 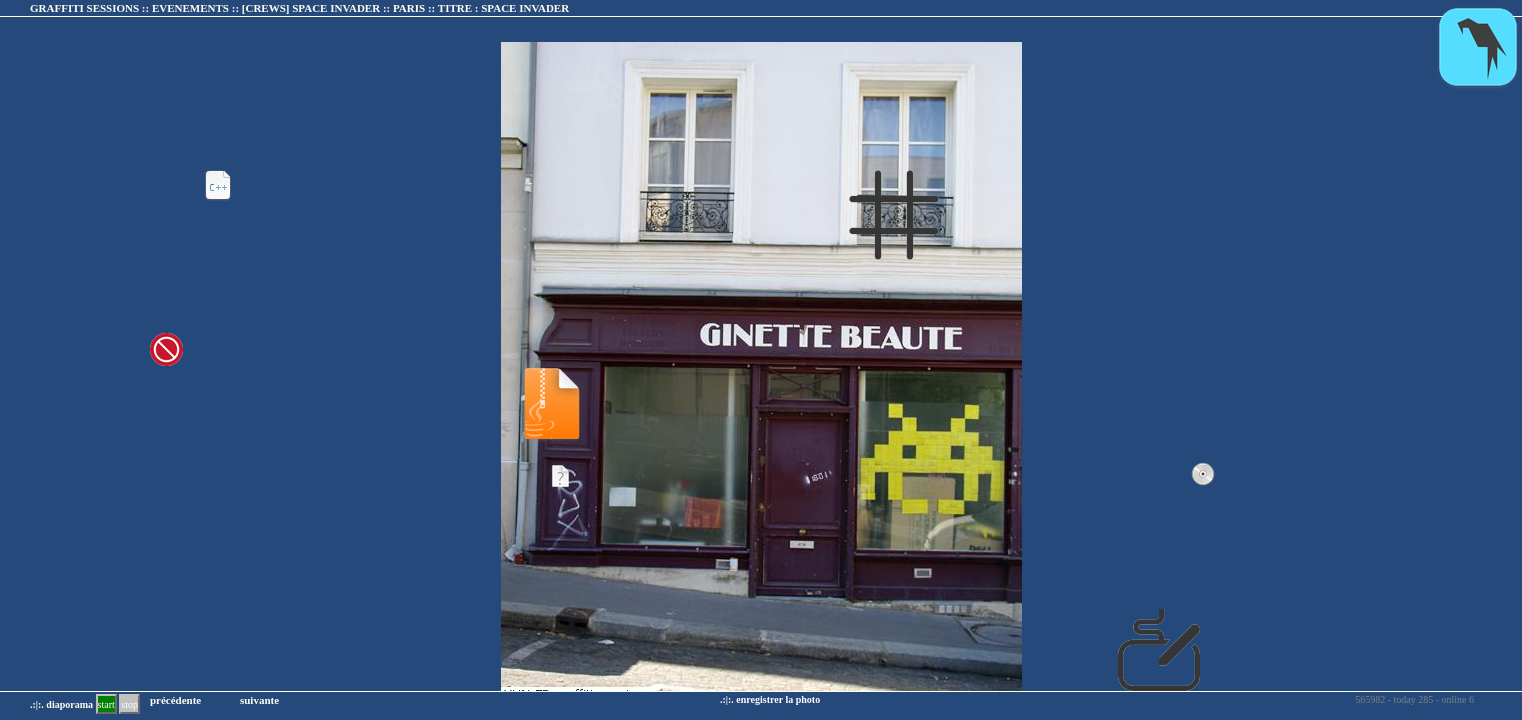 I want to click on a java archive (jar) file, so click(x=552, y=405).